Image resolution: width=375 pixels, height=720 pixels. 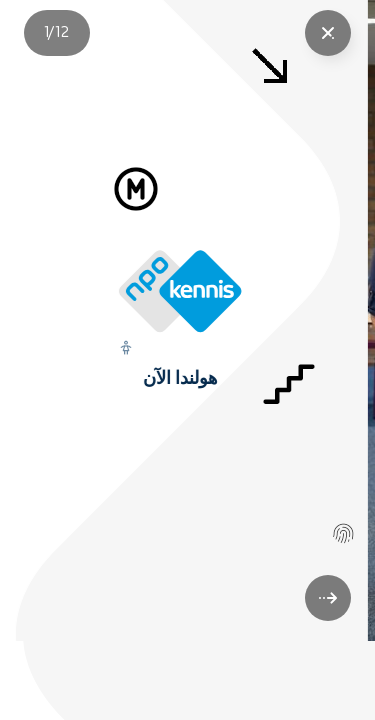 What do you see at coordinates (271, 67) in the screenshot?
I see `navigate to the bottom-right section` at bounding box center [271, 67].